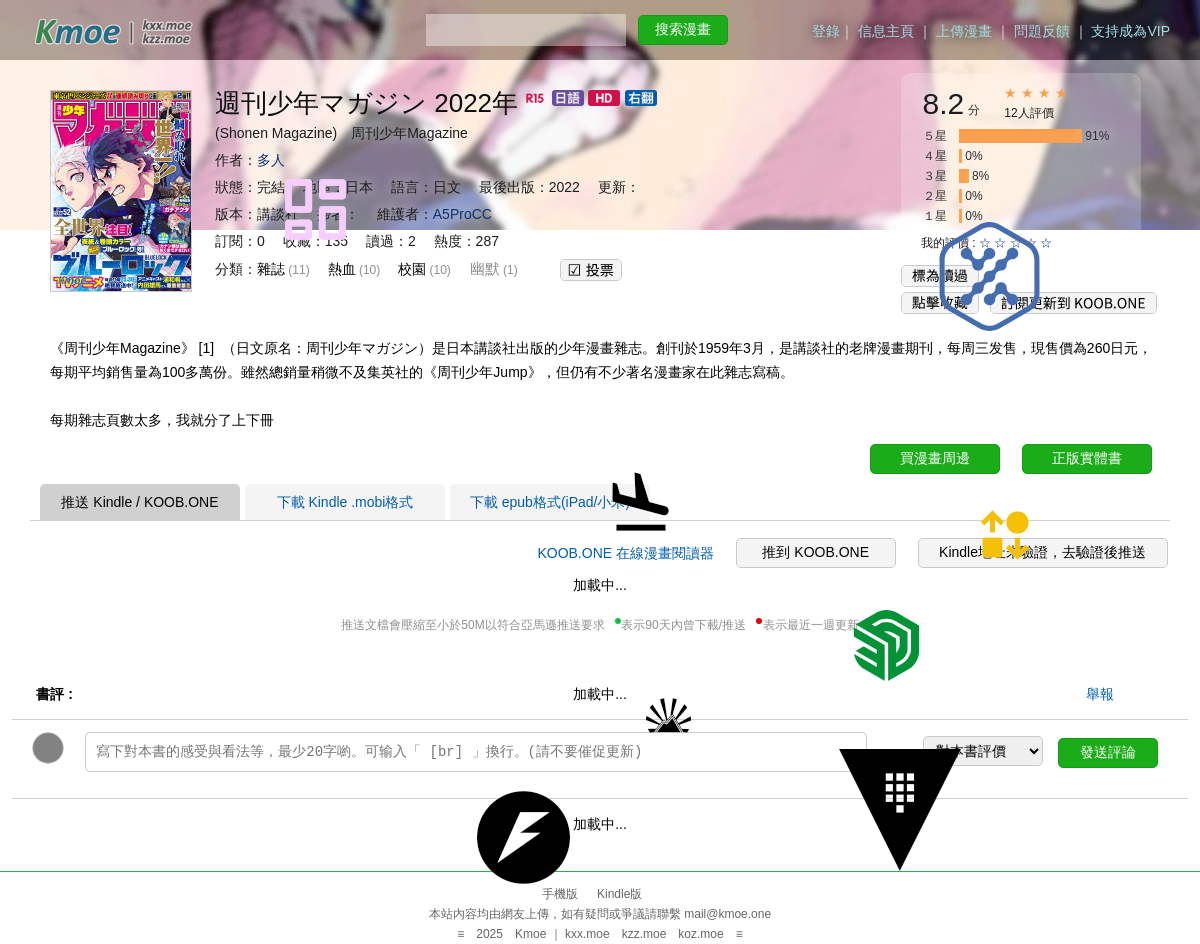 This screenshot has height=944, width=1200. What do you see at coordinates (641, 503) in the screenshot?
I see `indicates arriving flight status` at bounding box center [641, 503].